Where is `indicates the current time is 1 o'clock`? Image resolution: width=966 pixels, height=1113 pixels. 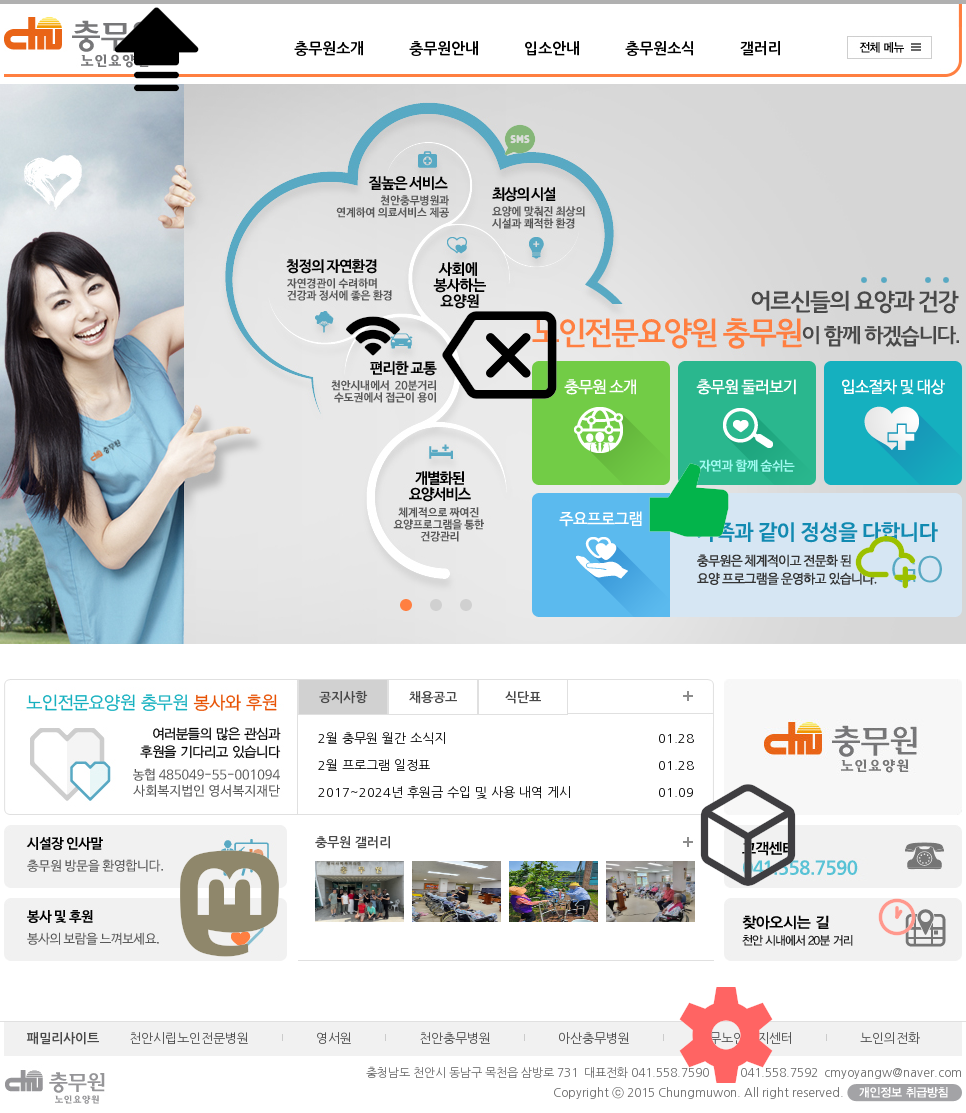
indicates the current time is 1 o'clock is located at coordinates (897, 917).